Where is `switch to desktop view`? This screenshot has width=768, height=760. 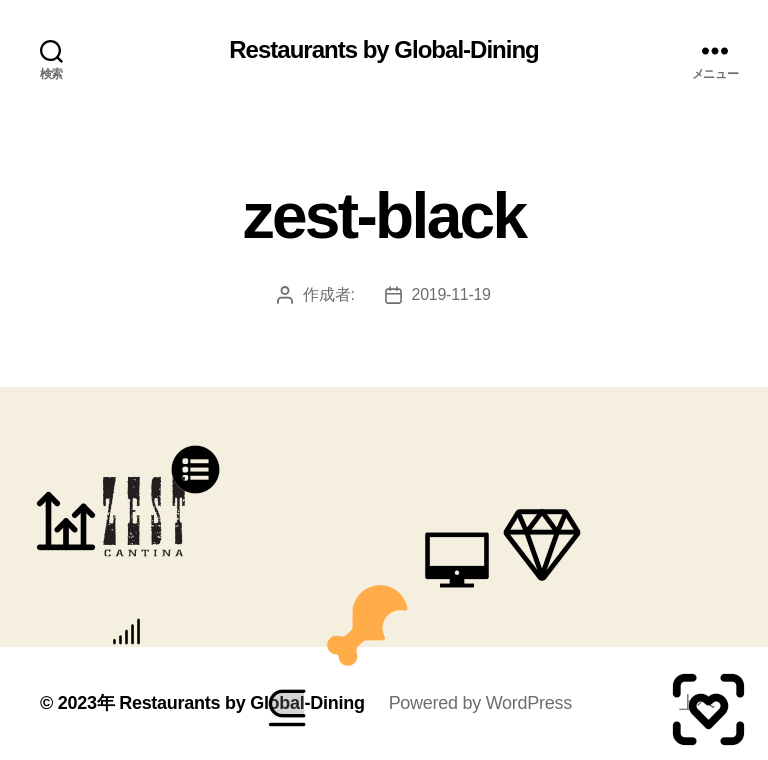
switch to desktop view is located at coordinates (457, 560).